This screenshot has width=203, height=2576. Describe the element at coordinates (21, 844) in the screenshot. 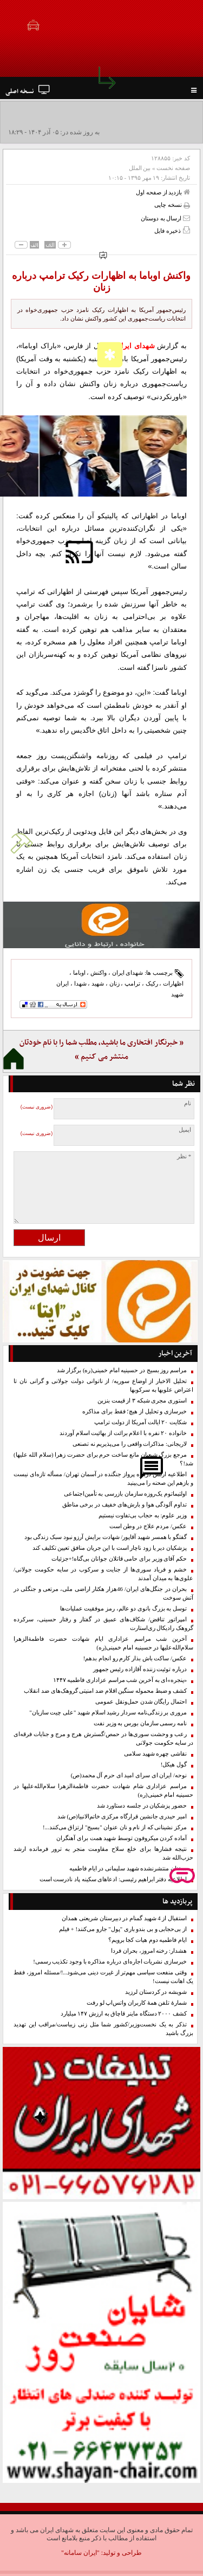

I see `access tools or settings` at that location.